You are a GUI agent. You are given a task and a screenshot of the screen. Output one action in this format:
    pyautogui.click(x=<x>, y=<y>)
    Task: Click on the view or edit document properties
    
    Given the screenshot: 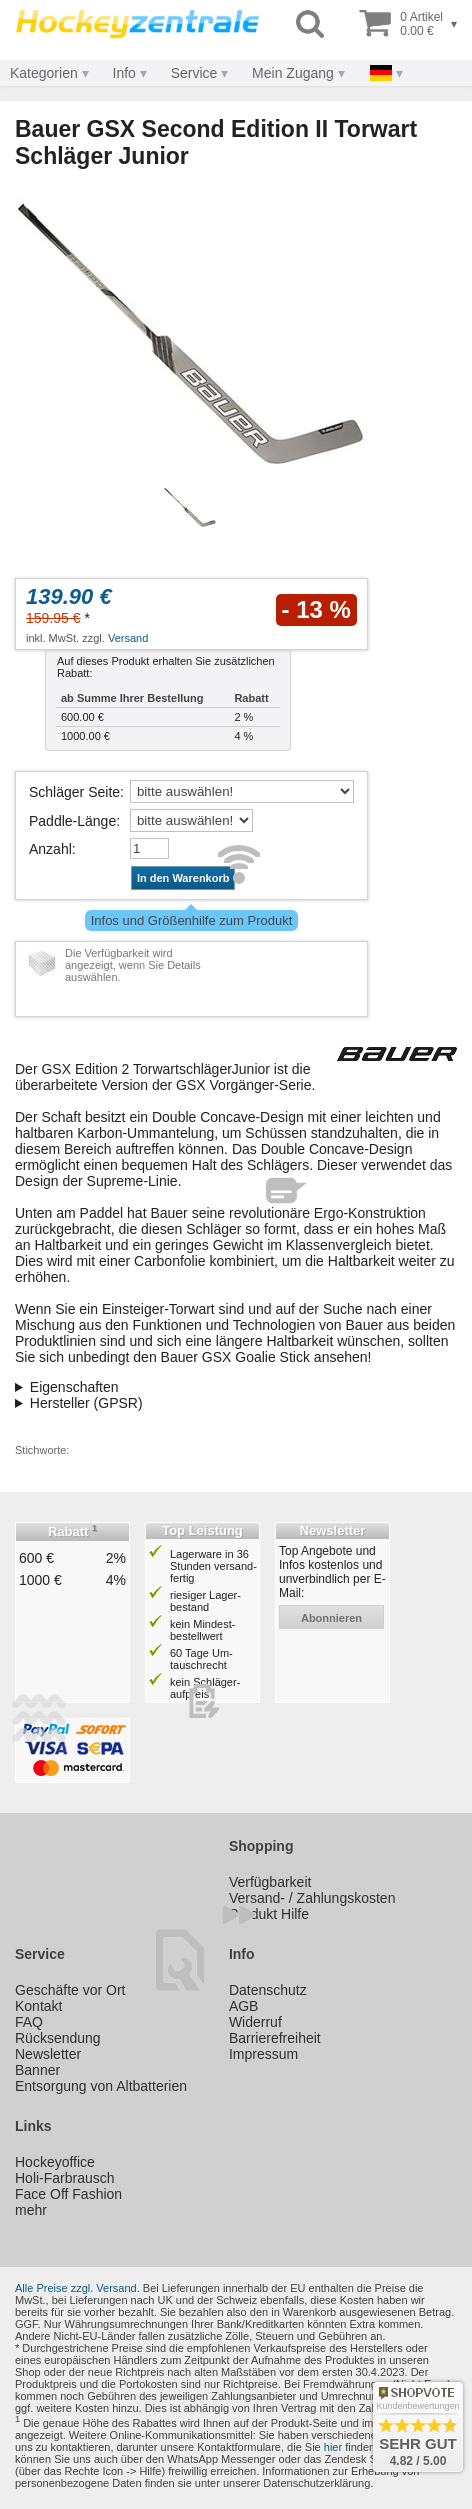 What is the action you would take?
    pyautogui.click(x=180, y=1958)
    